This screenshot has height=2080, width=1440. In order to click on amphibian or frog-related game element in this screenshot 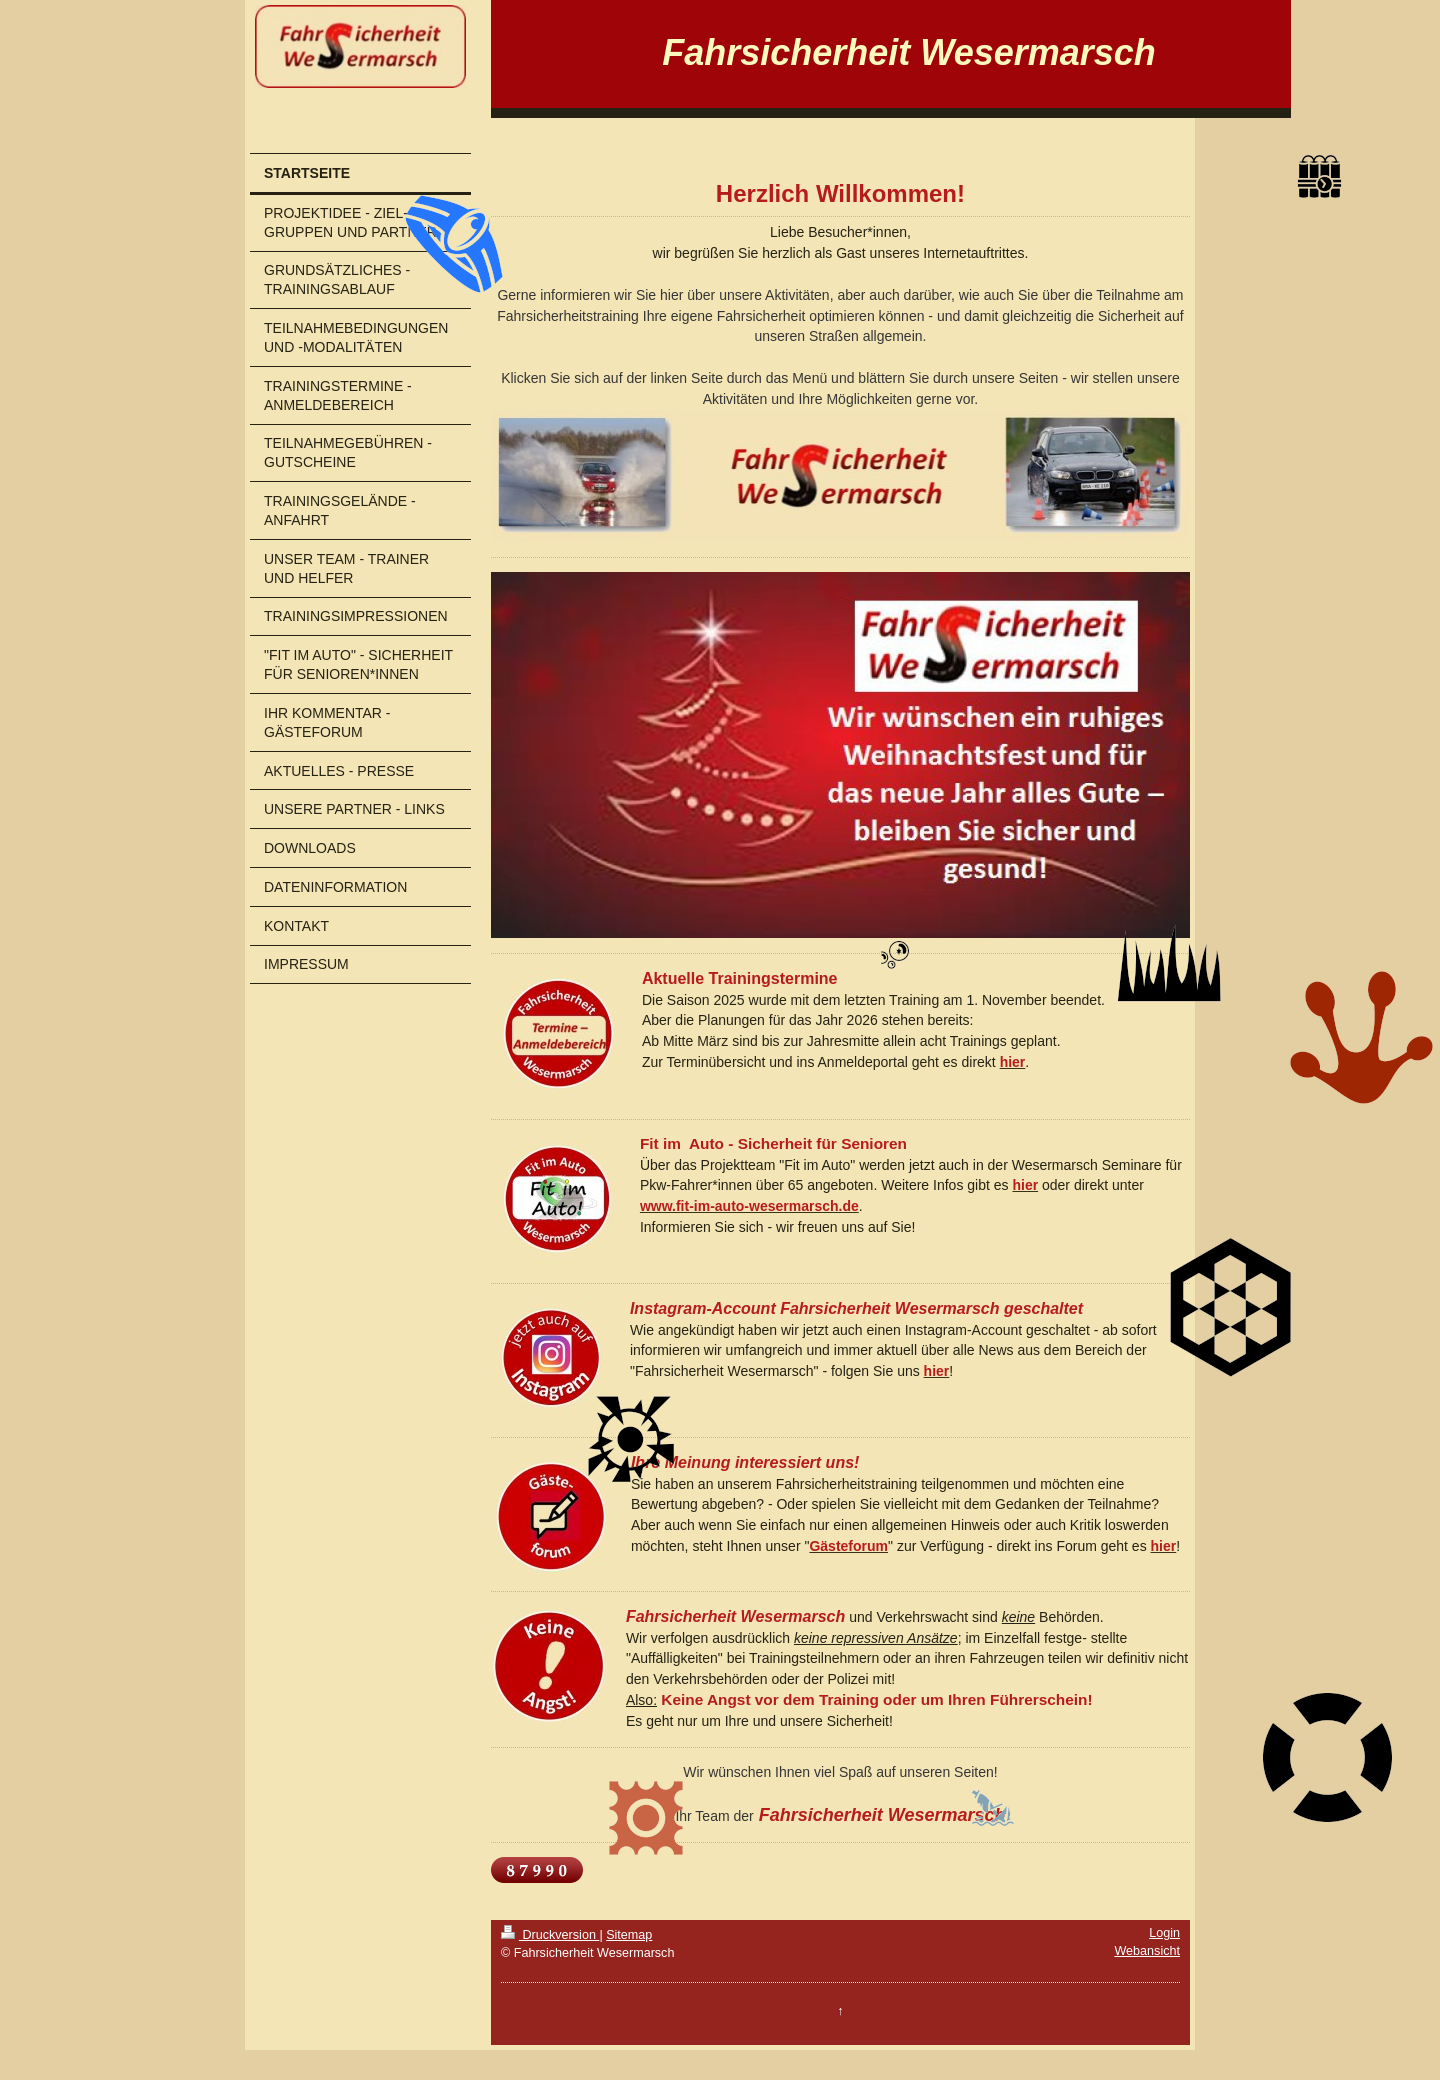, I will do `click(1361, 1037)`.